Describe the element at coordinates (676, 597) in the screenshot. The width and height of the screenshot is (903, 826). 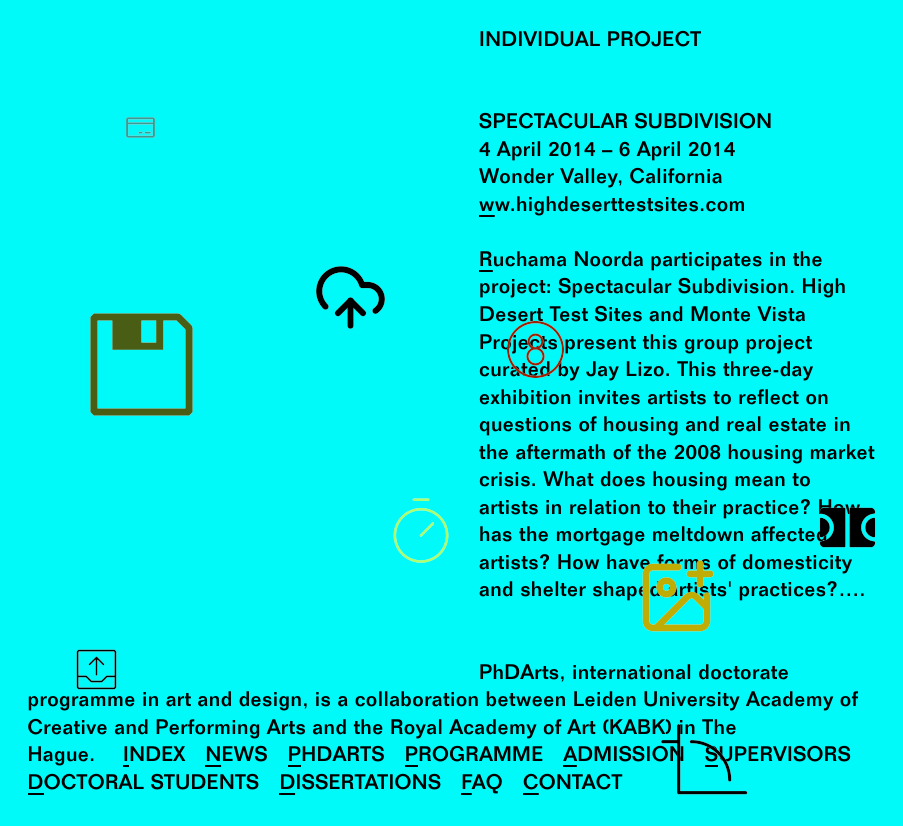
I see `add a new image or photo` at that location.